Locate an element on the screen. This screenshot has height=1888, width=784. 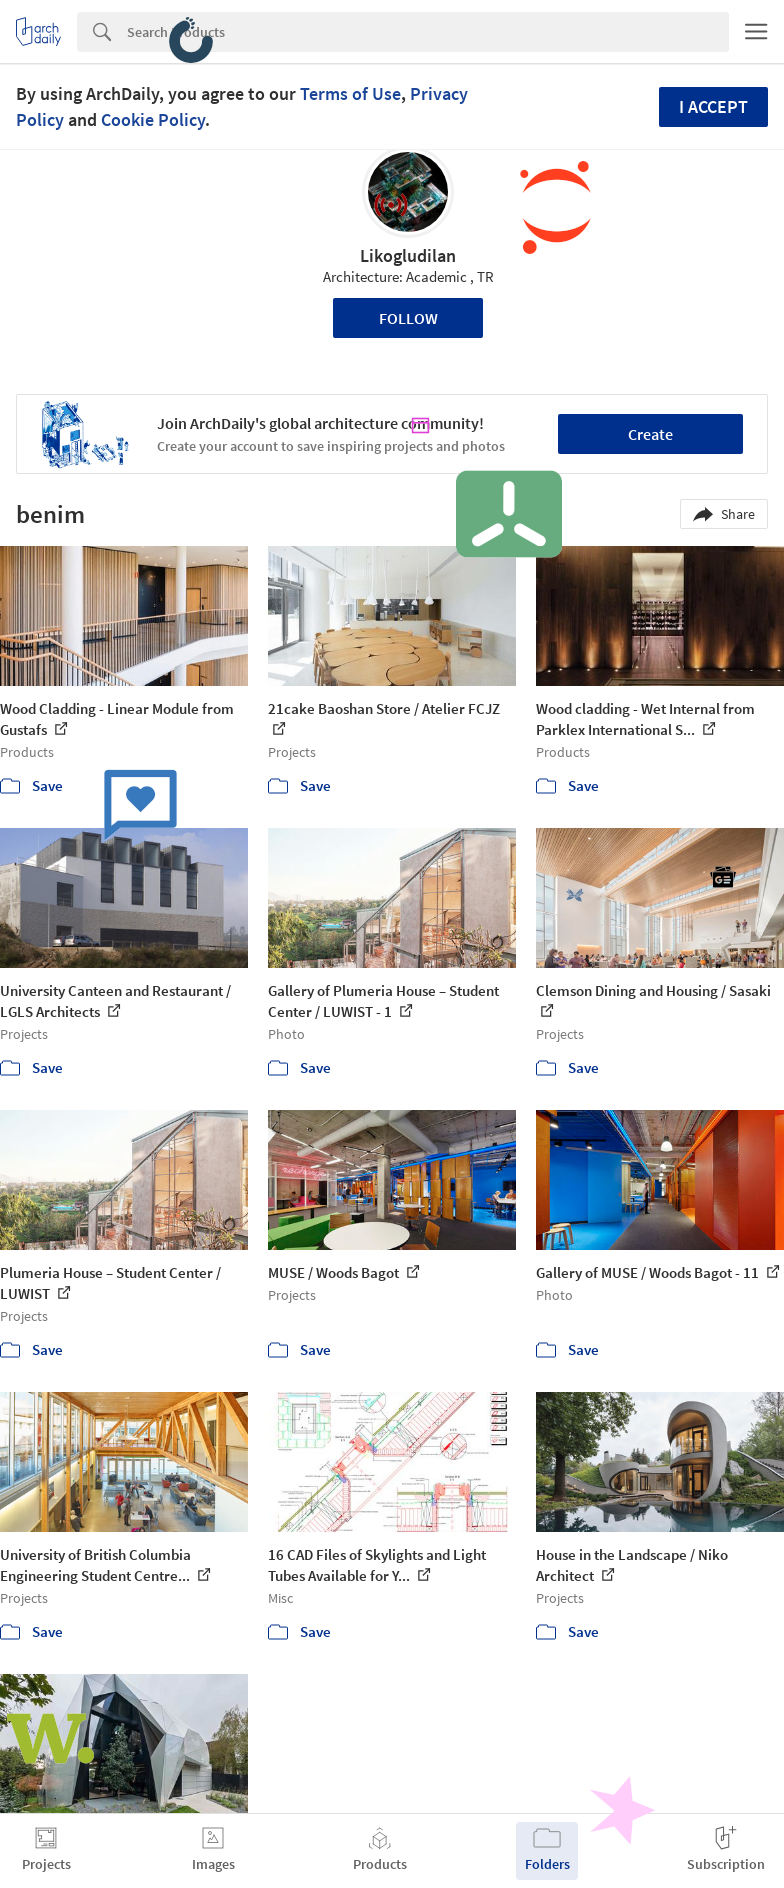
open the Spreaker podcast platform is located at coordinates (622, 1810).